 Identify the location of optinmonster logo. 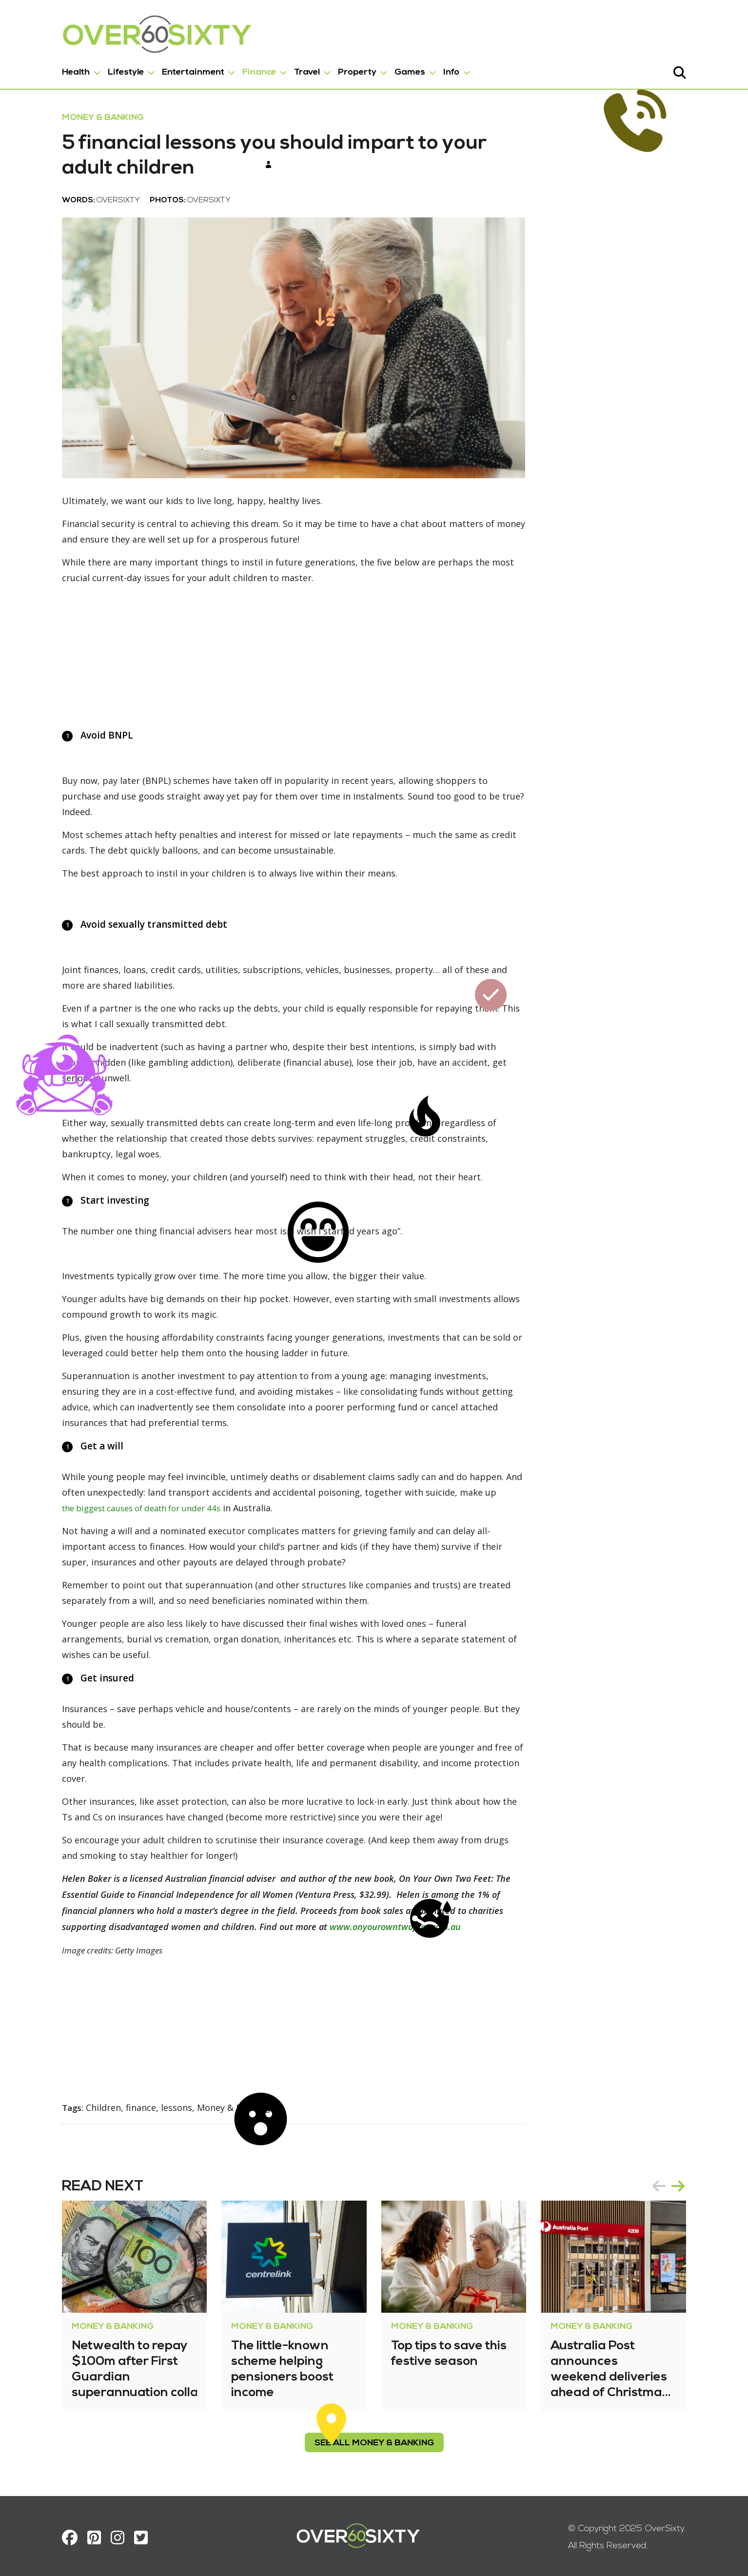
(64, 1075).